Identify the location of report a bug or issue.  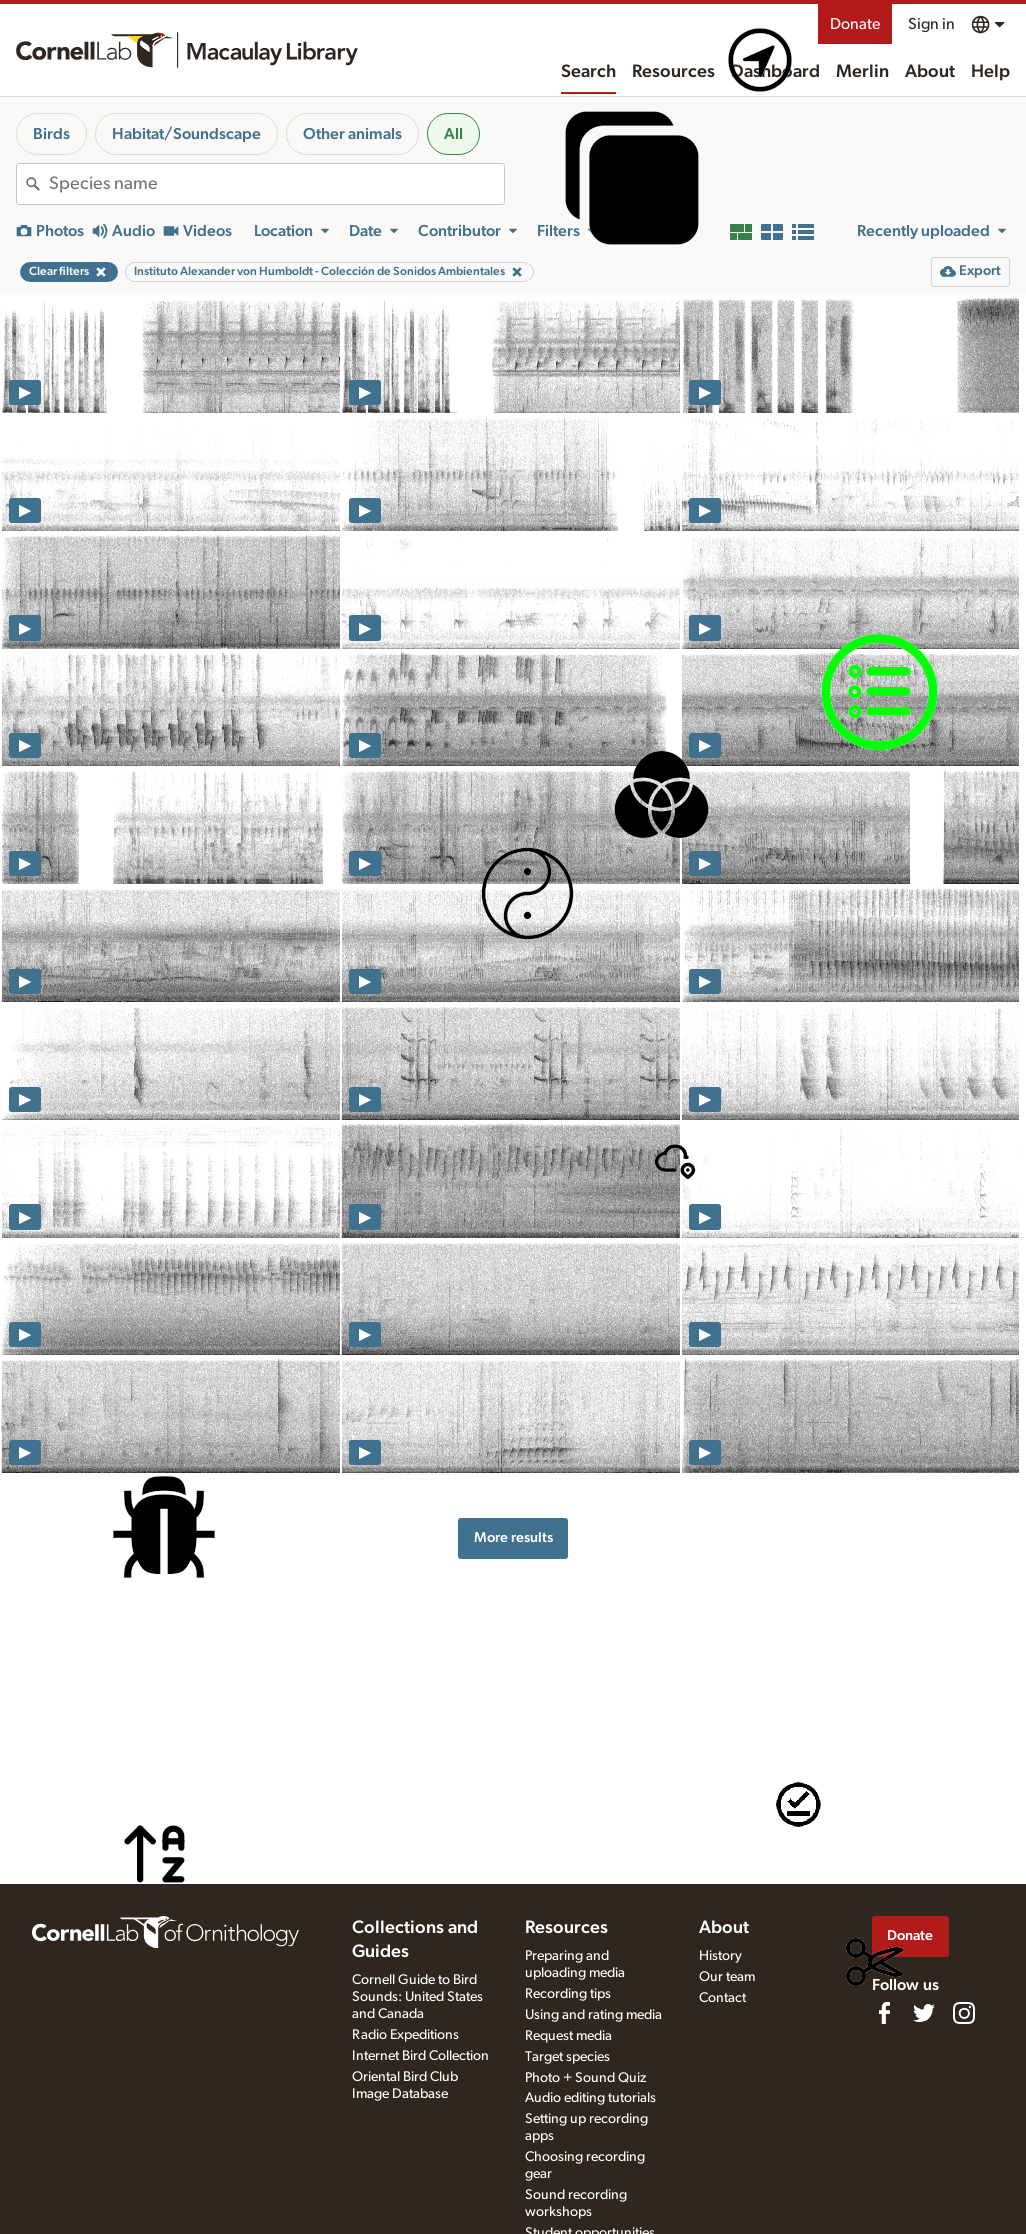
(164, 1527).